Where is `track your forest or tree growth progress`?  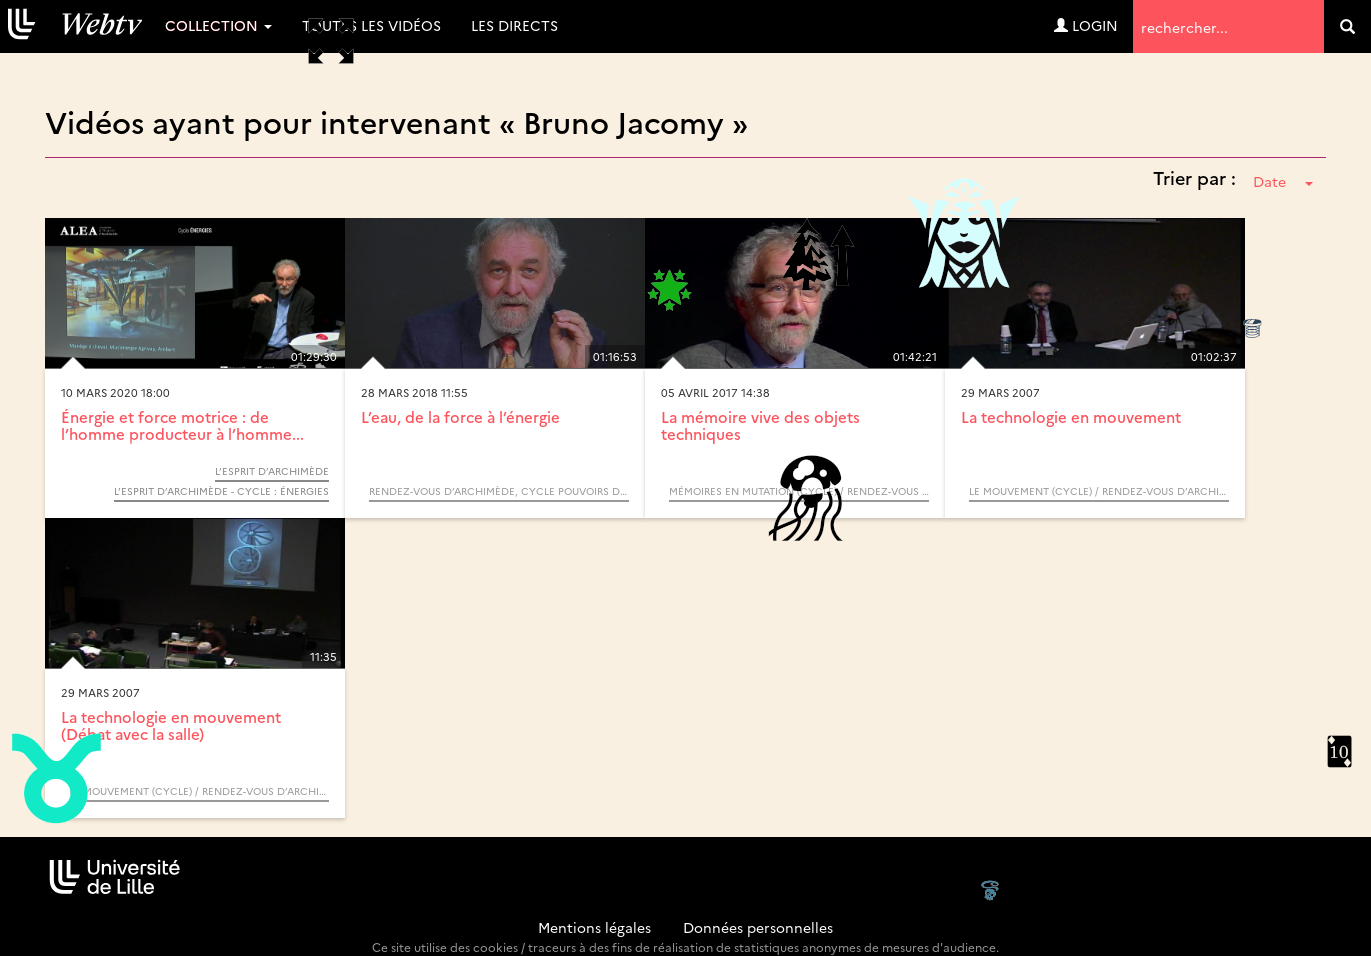
track your forest or tree growth progress is located at coordinates (818, 254).